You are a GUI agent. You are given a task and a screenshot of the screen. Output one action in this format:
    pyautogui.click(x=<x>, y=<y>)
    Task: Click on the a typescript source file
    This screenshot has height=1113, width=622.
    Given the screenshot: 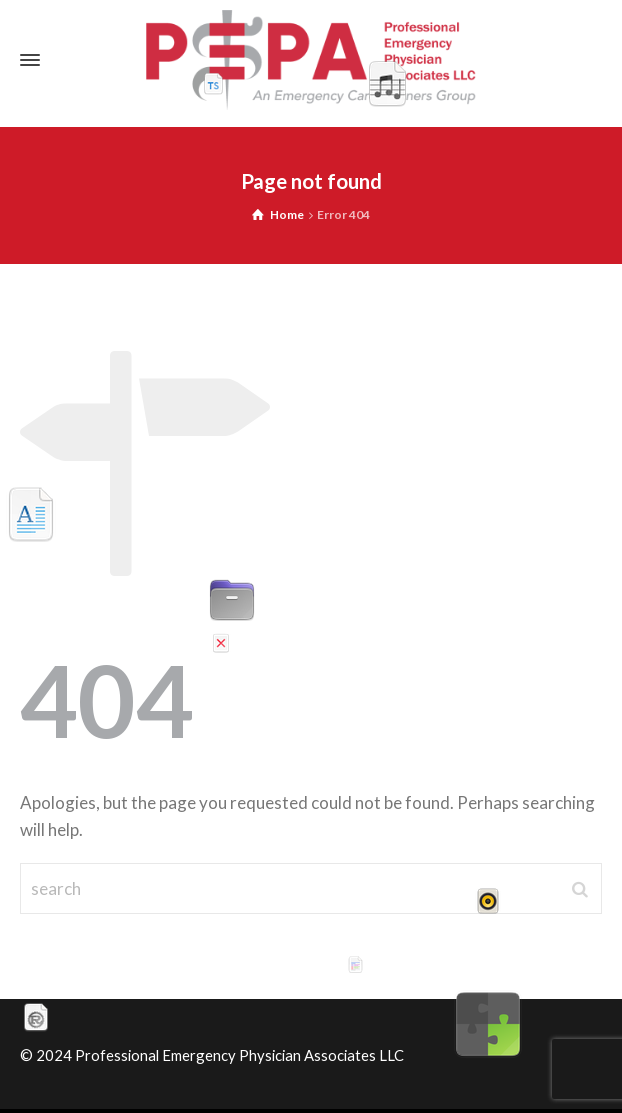 What is the action you would take?
    pyautogui.click(x=213, y=83)
    